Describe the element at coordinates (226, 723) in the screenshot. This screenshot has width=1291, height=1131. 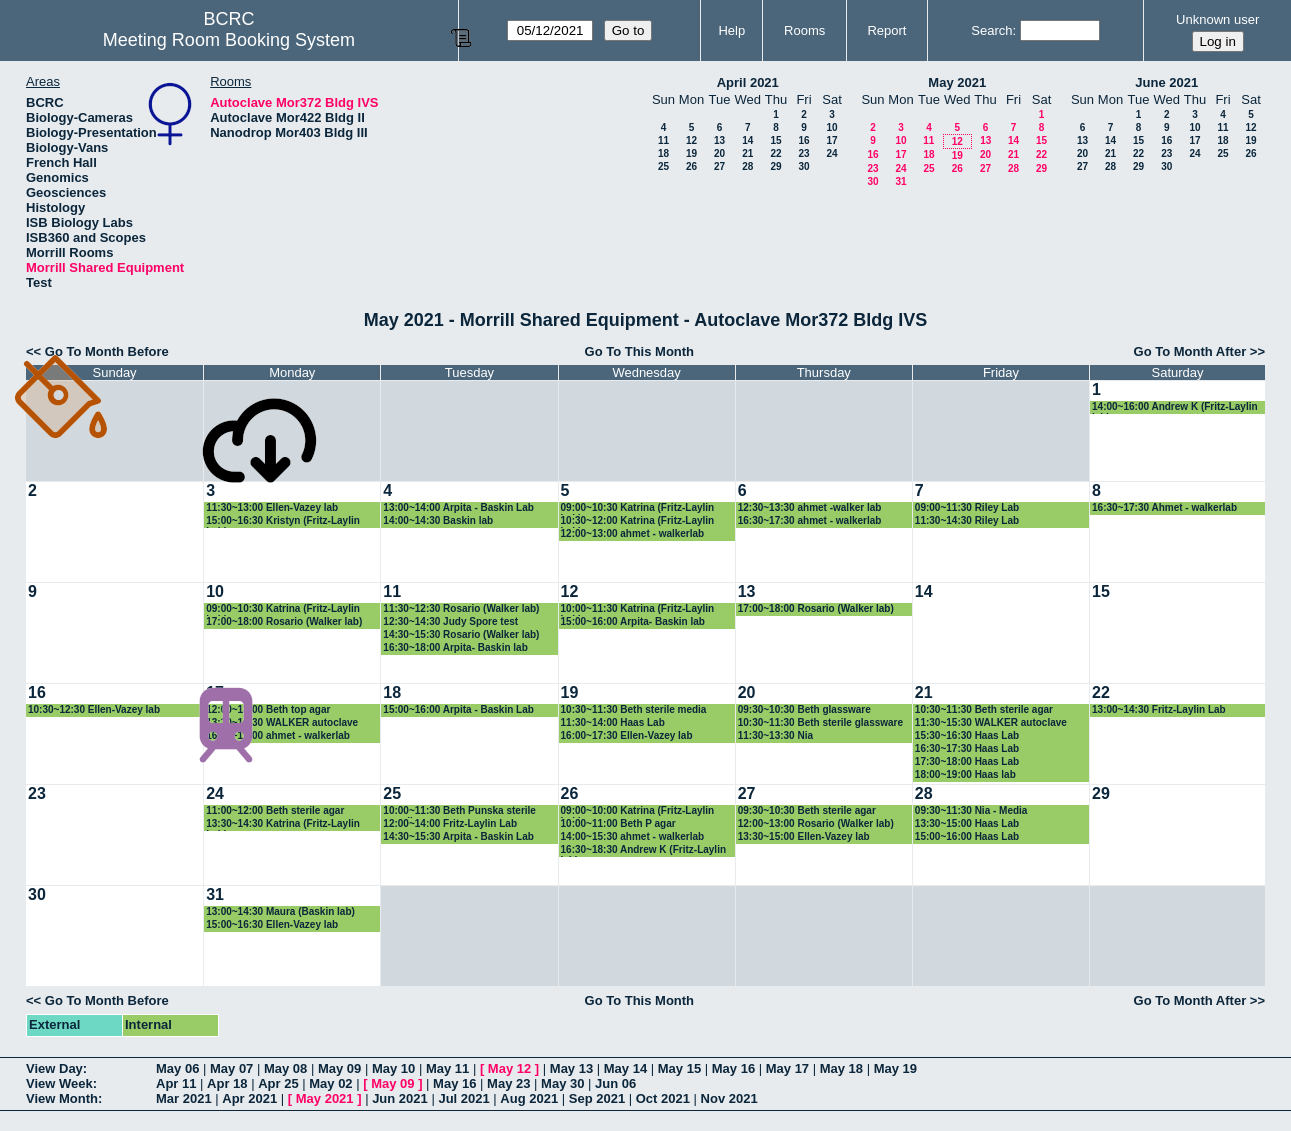
I see `access subway or metro transit information` at that location.